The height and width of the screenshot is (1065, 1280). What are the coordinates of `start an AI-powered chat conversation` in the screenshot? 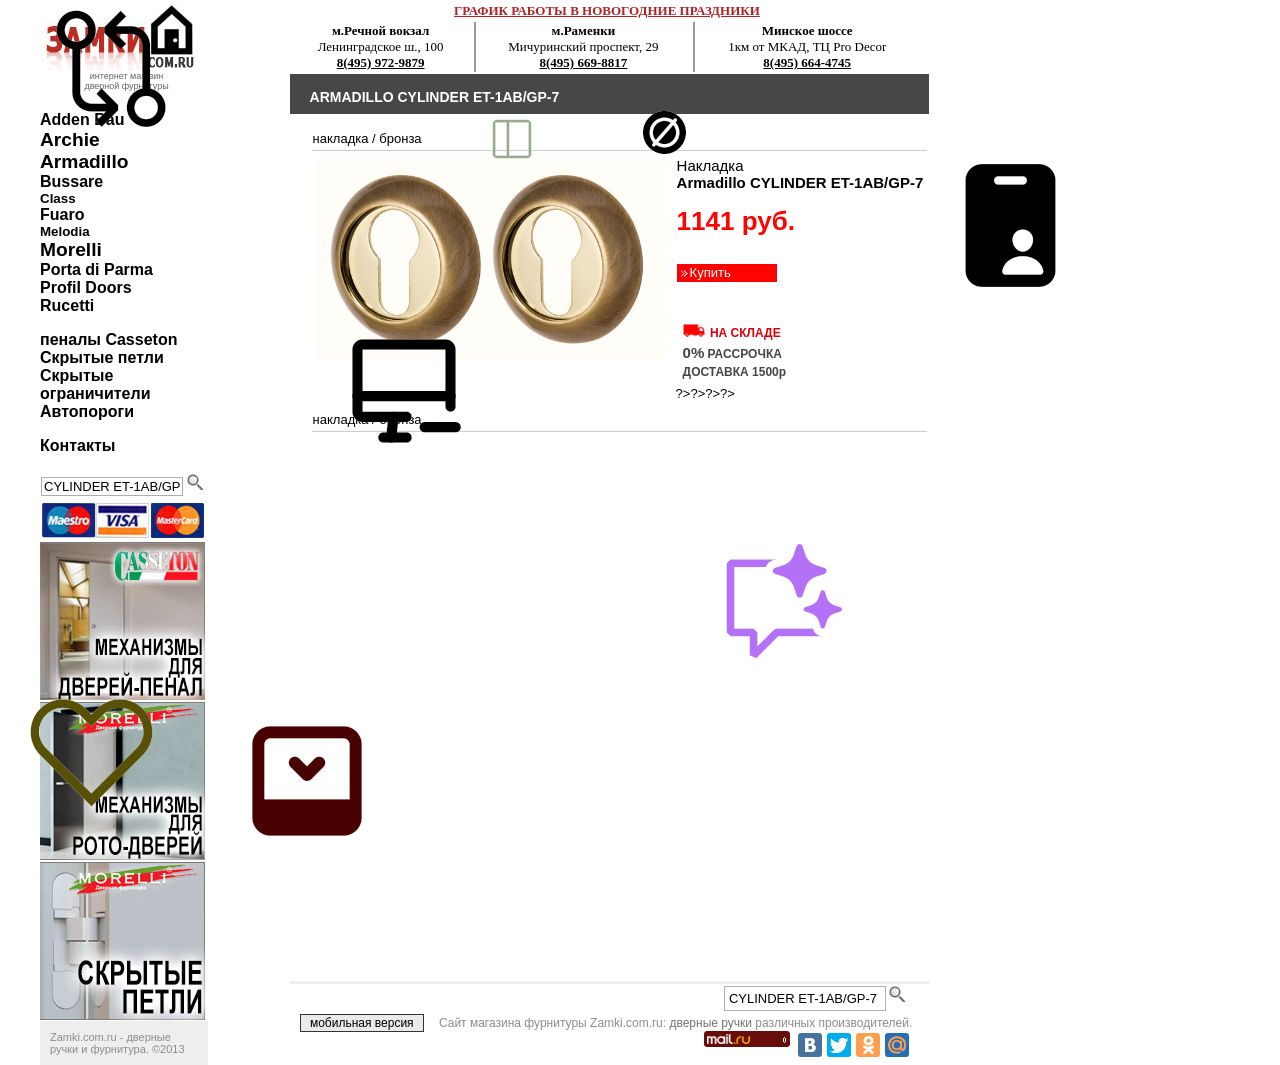 It's located at (780, 605).